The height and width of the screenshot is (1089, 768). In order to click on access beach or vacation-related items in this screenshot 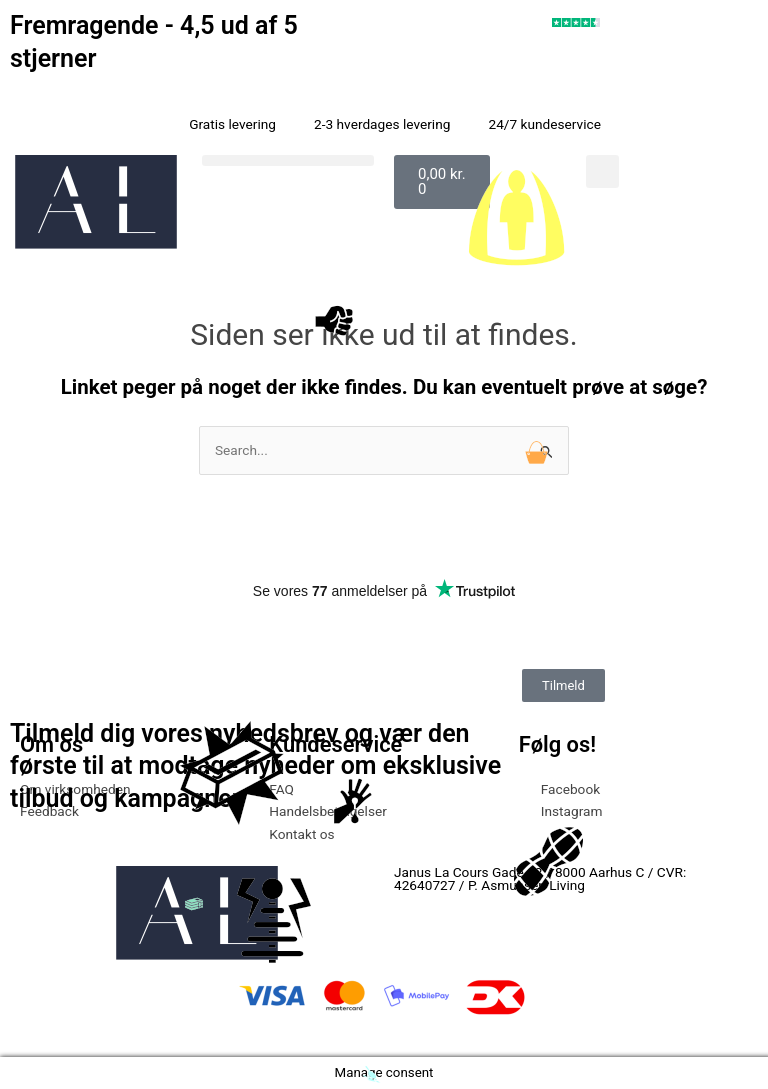, I will do `click(536, 452)`.